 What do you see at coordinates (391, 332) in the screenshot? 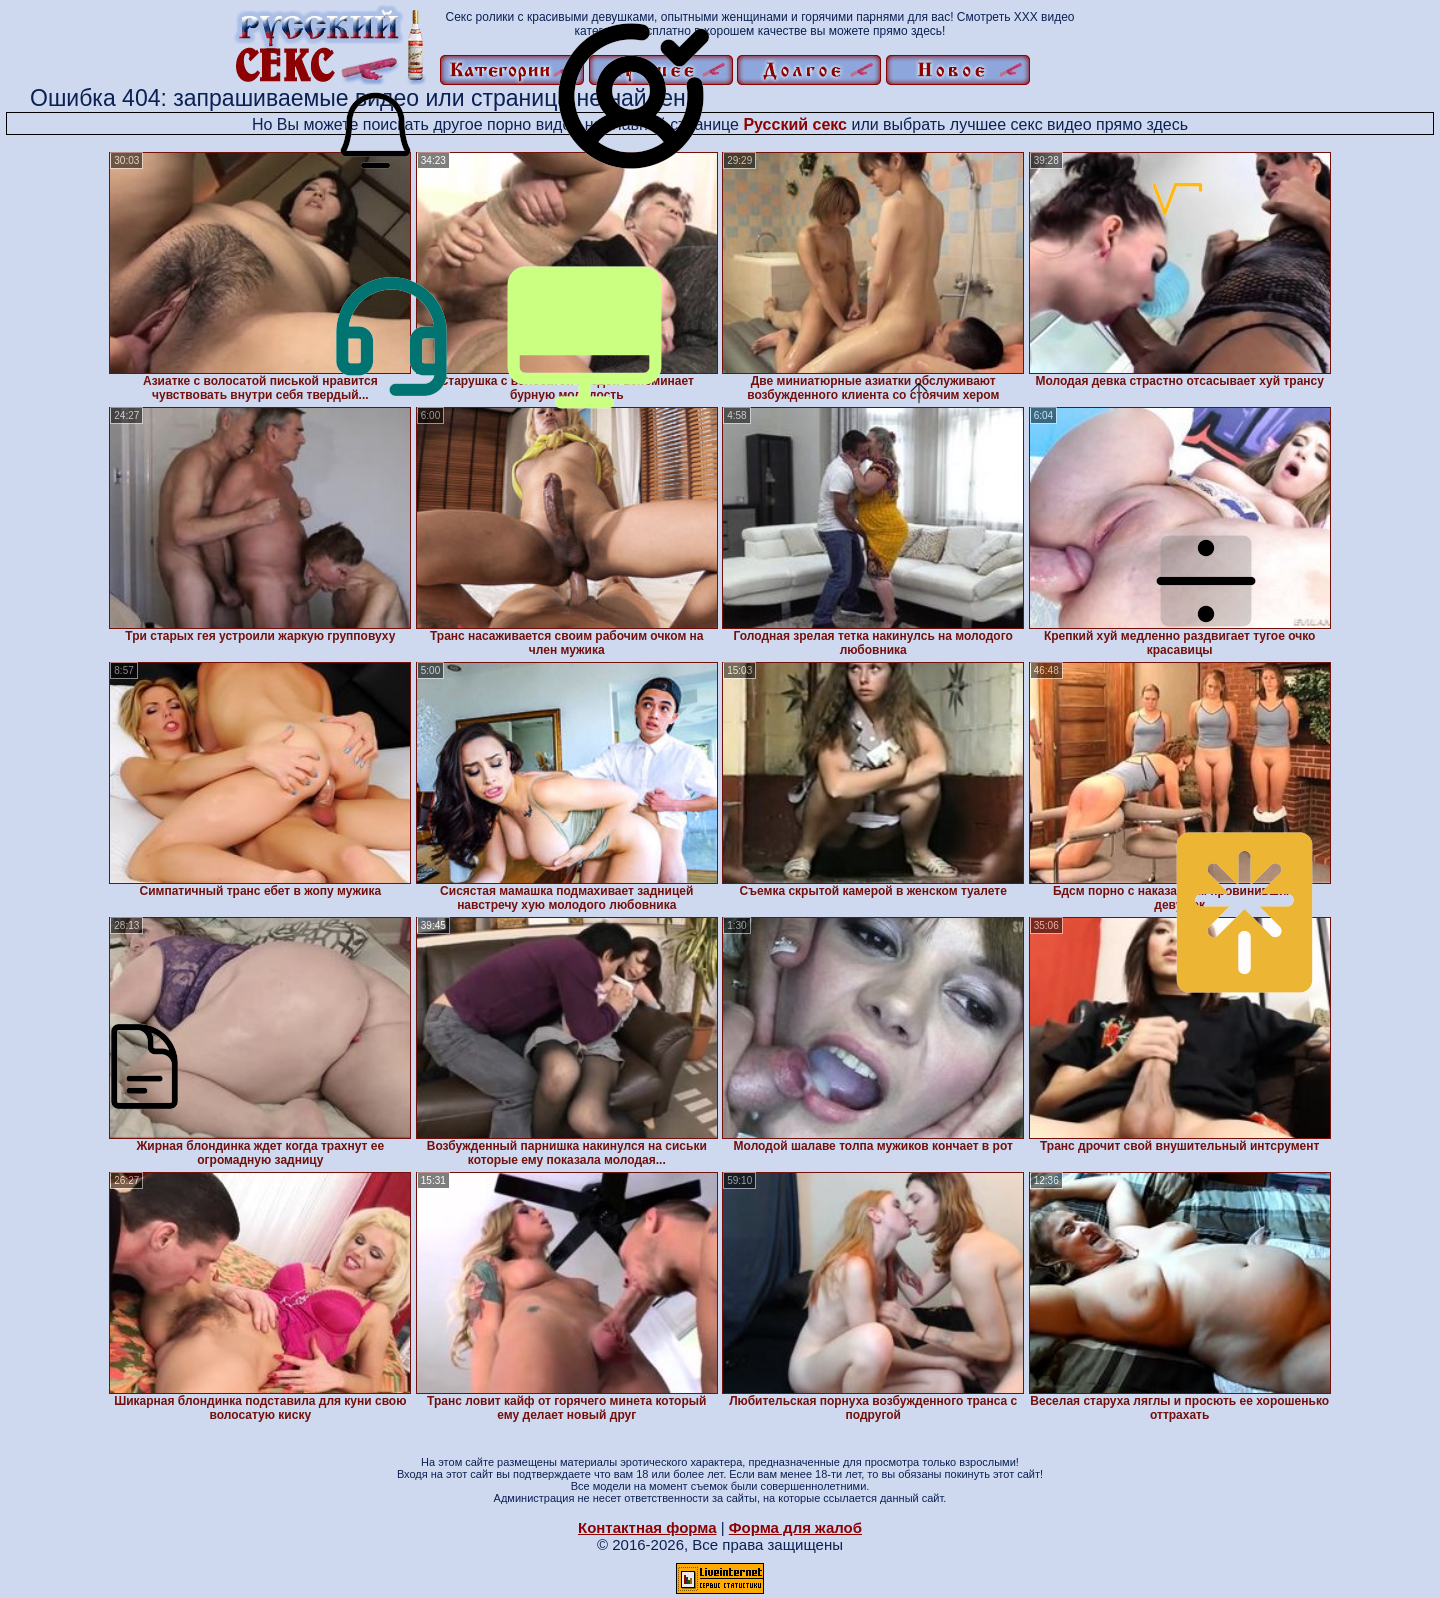
I see `contact customer support` at bounding box center [391, 332].